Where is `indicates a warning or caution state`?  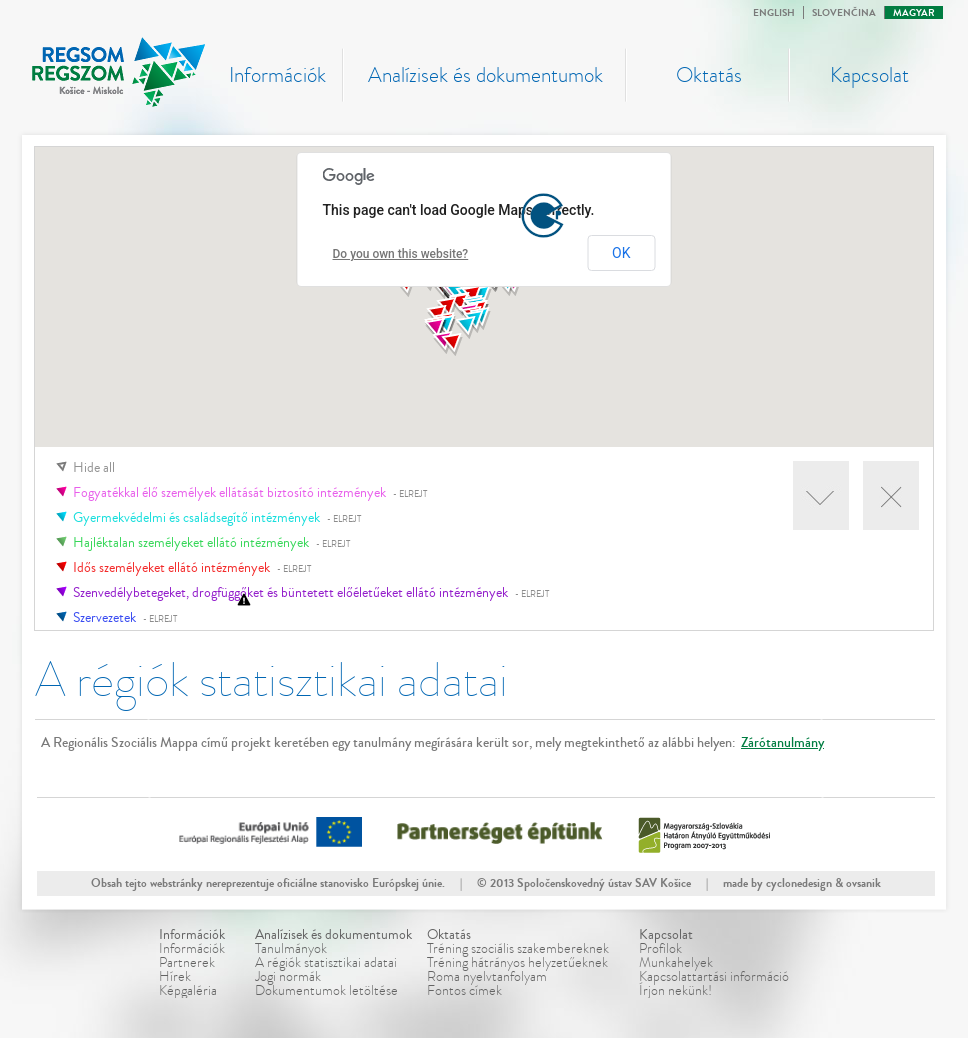 indicates a warning or caution state is located at coordinates (244, 600).